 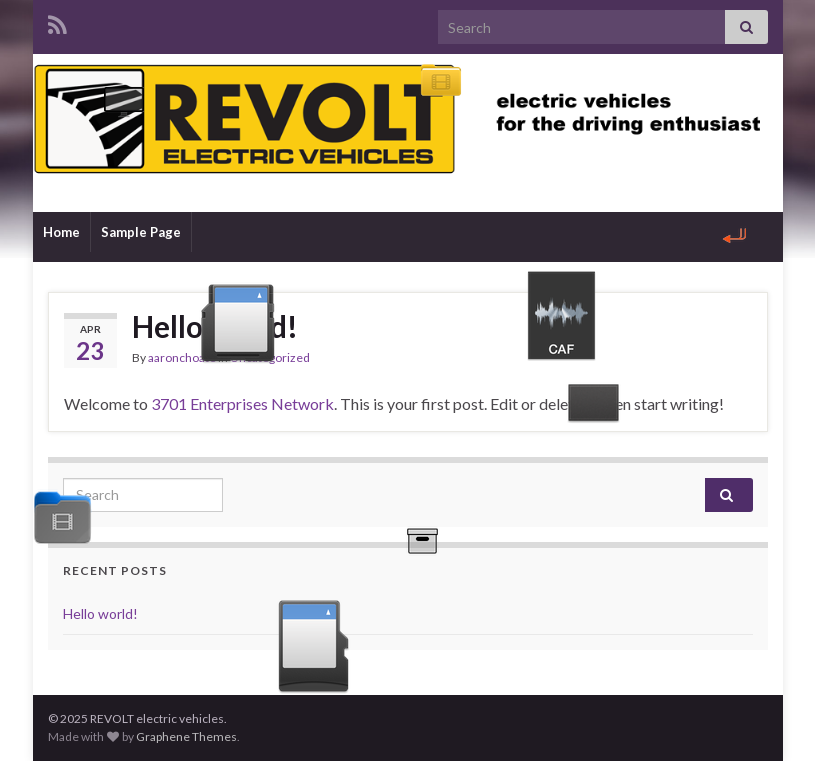 What do you see at coordinates (315, 647) in the screenshot?
I see `microSD or TransFlash memory card storage device` at bounding box center [315, 647].